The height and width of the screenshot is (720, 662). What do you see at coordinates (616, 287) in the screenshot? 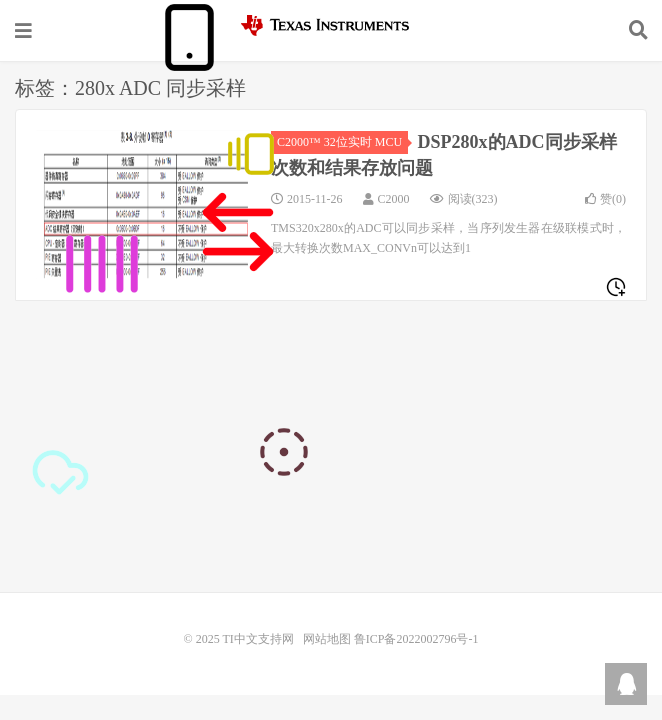
I see `add a new timer or alarm` at bounding box center [616, 287].